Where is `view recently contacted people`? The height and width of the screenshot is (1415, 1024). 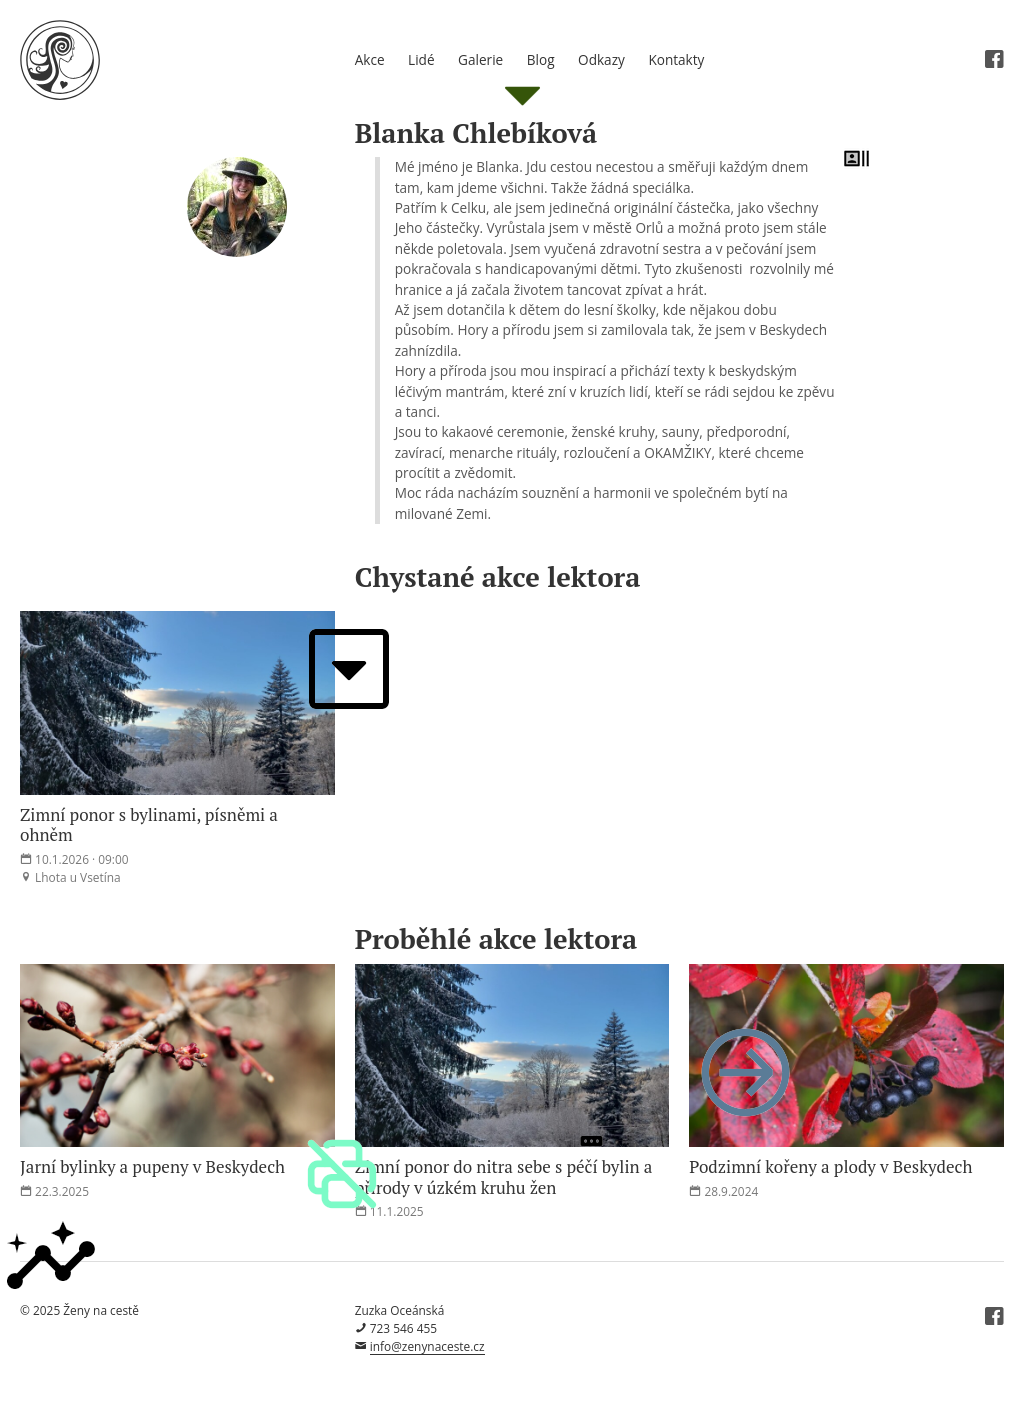
view recently contacted people is located at coordinates (856, 158).